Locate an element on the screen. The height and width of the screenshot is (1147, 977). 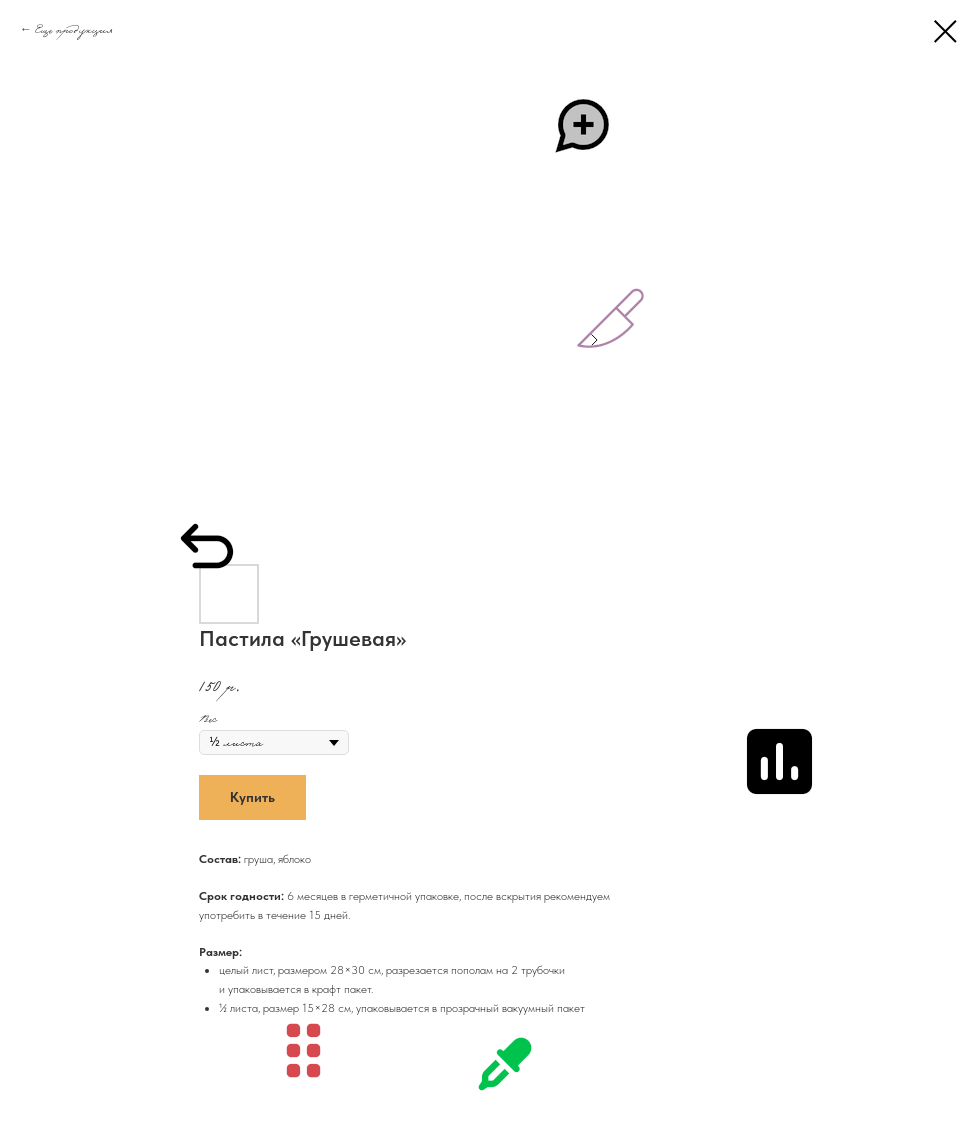
undo previous action is located at coordinates (207, 548).